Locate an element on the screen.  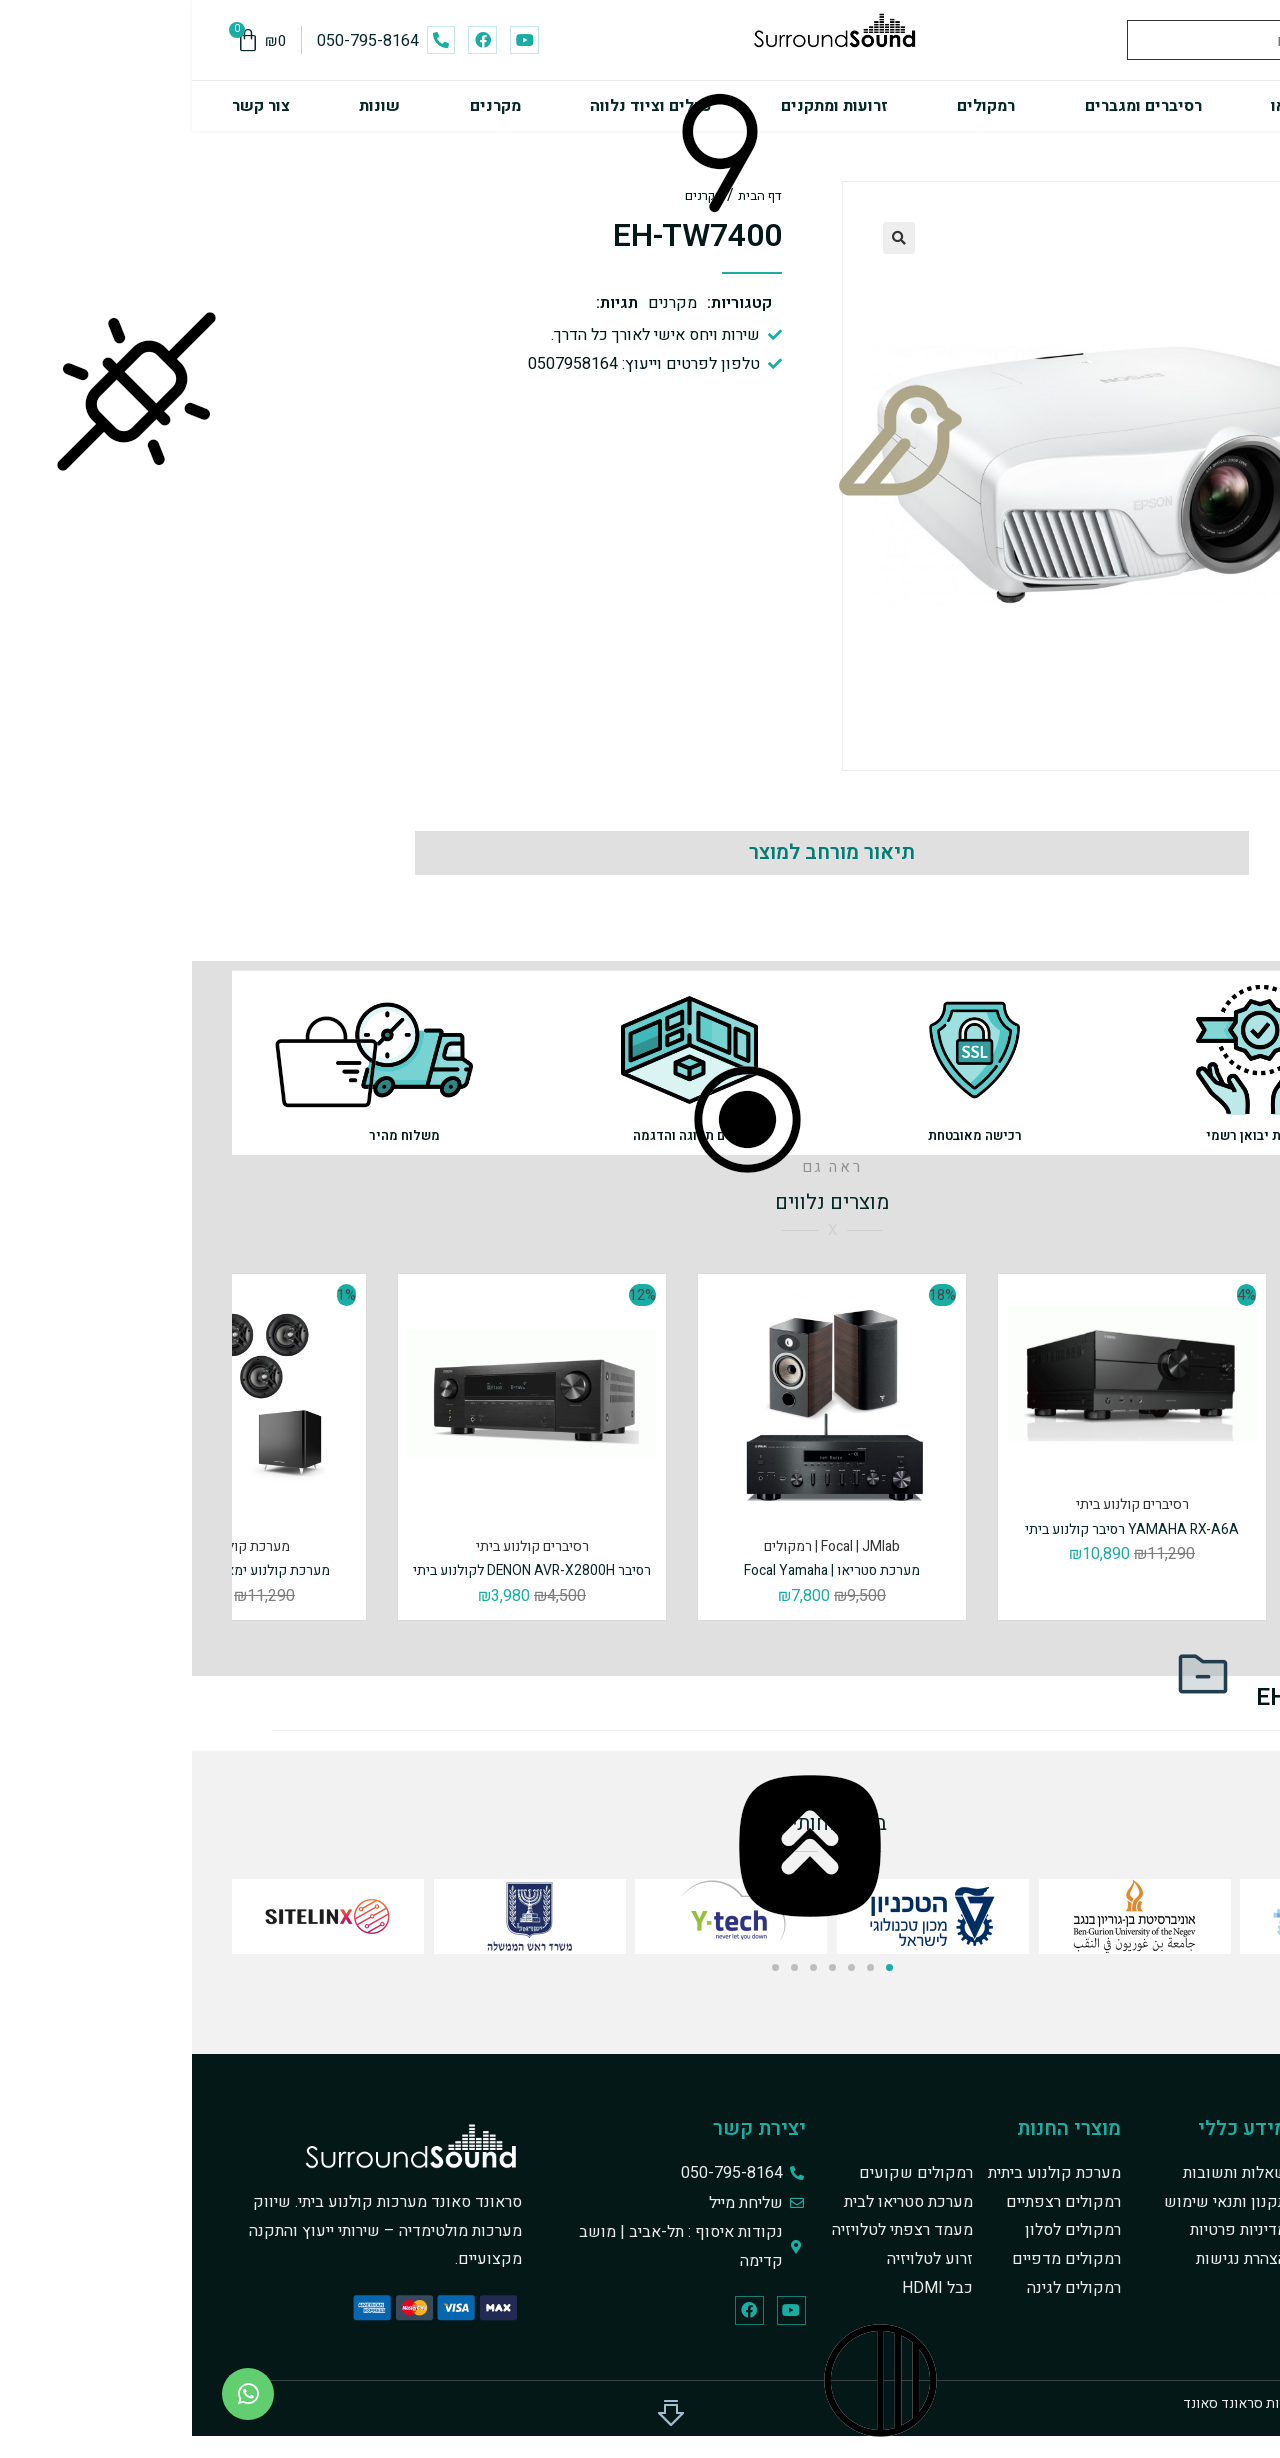
indicates the number nine in a list or sequence is located at coordinates (720, 153).